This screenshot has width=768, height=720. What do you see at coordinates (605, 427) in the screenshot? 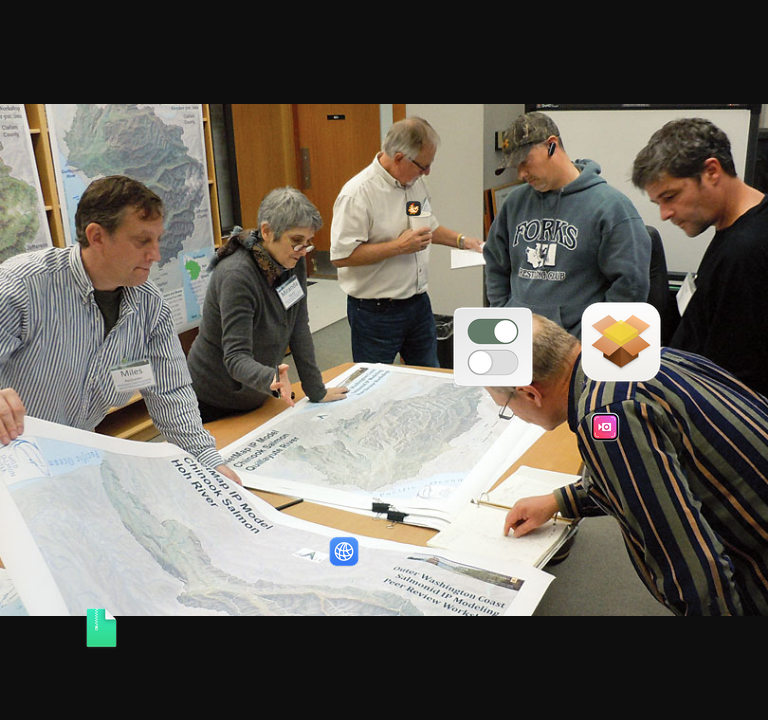
I see `open kooha screen recorder` at bounding box center [605, 427].